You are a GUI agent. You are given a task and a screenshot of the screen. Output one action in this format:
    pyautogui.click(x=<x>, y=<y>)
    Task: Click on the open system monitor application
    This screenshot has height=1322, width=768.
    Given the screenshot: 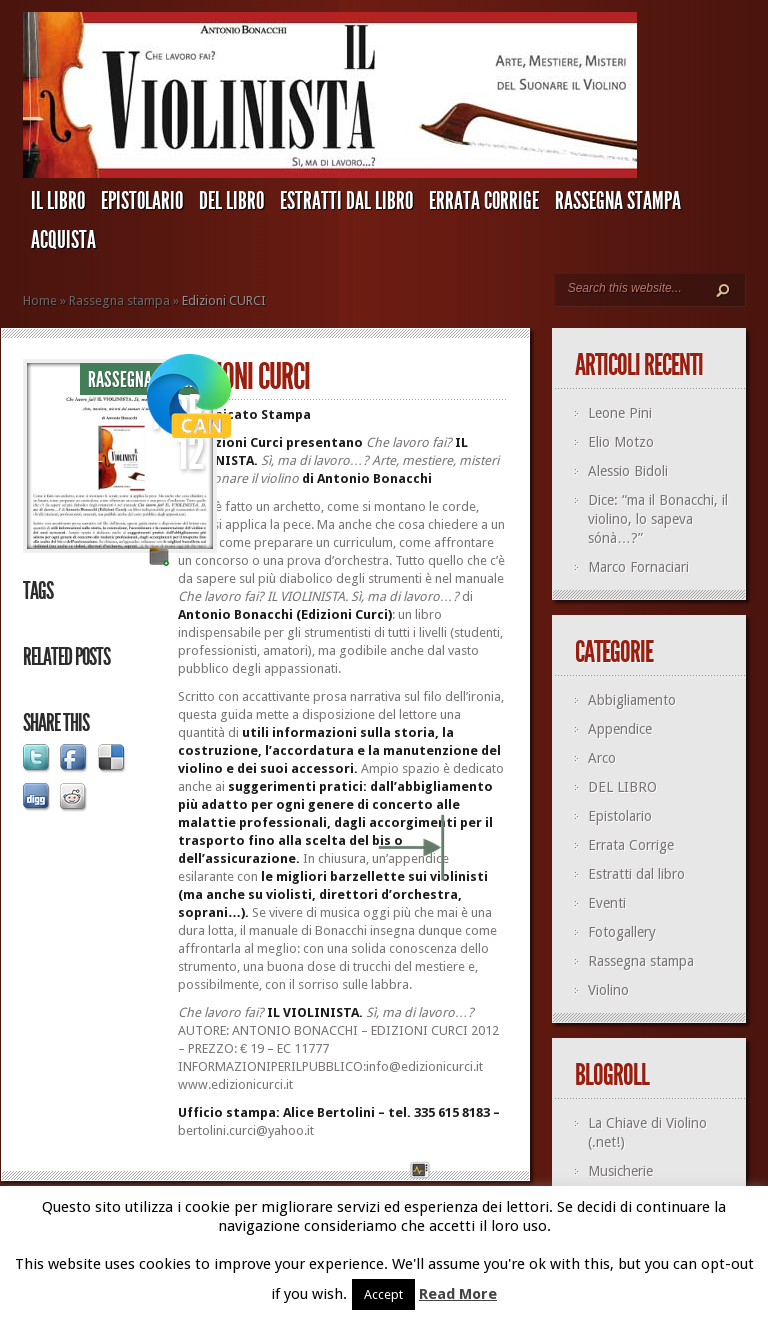 What is the action you would take?
    pyautogui.click(x=420, y=1170)
    